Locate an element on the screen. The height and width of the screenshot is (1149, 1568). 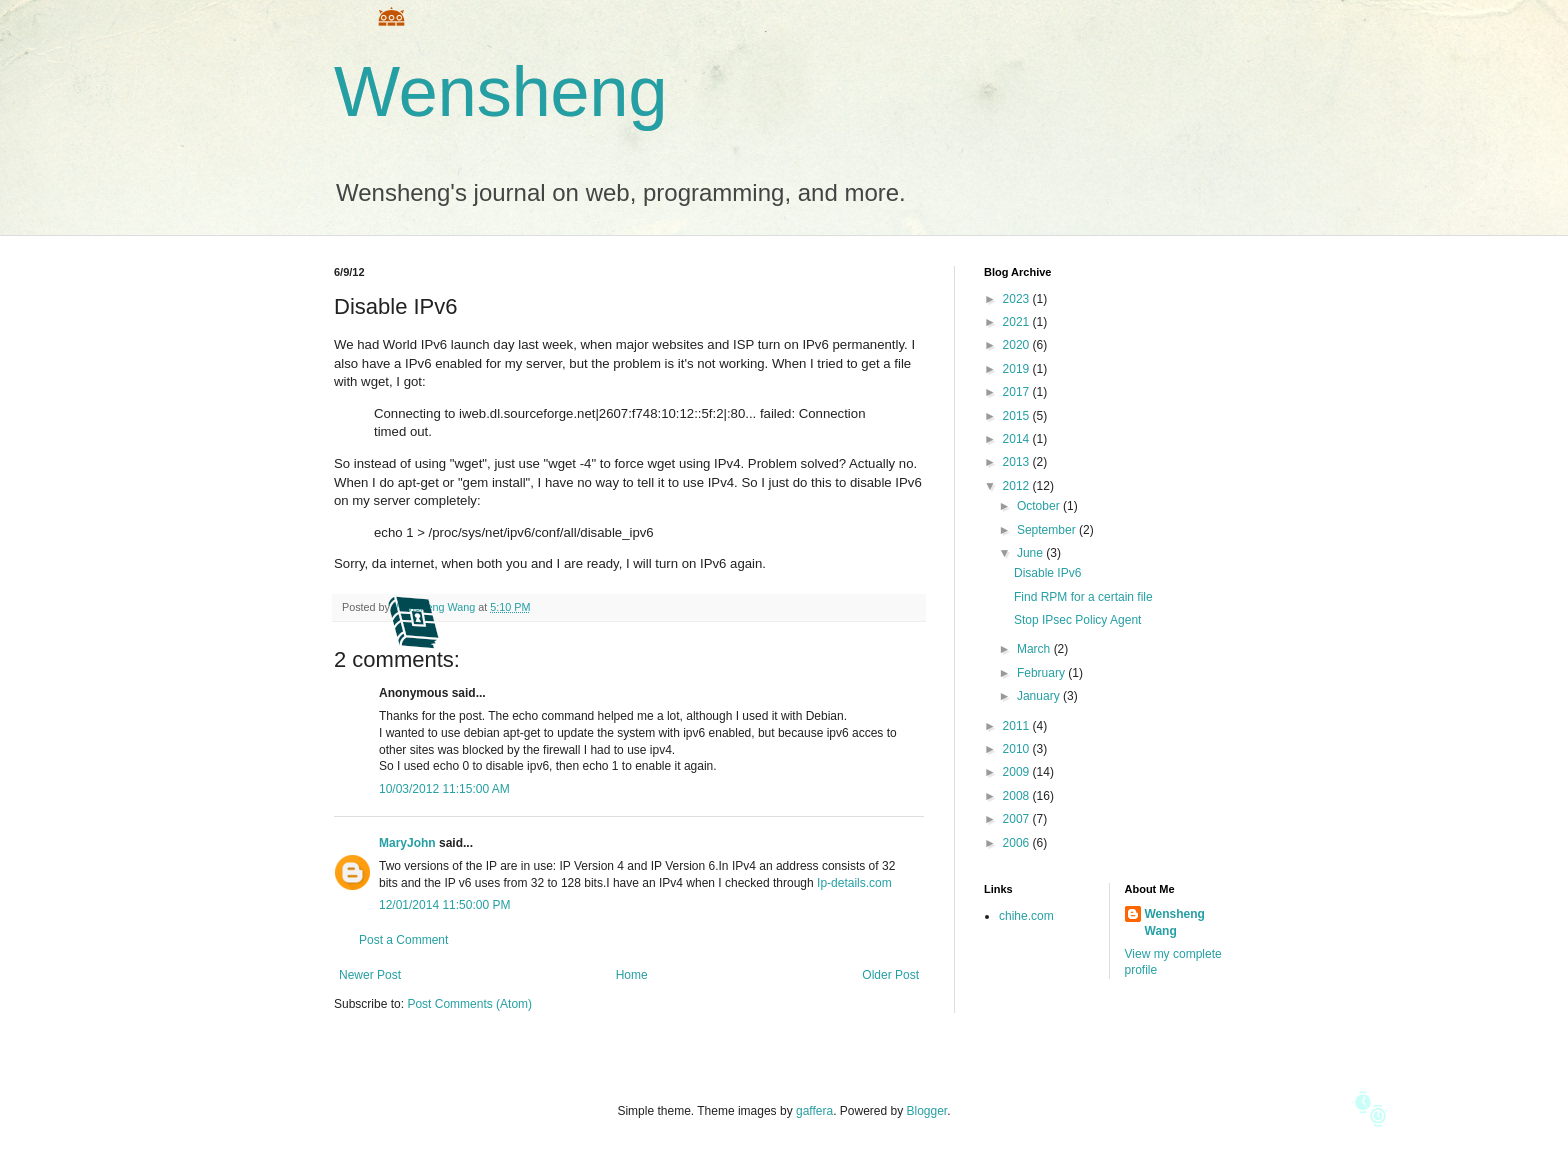
select gaul or celtic warrior class is located at coordinates (391, 17).